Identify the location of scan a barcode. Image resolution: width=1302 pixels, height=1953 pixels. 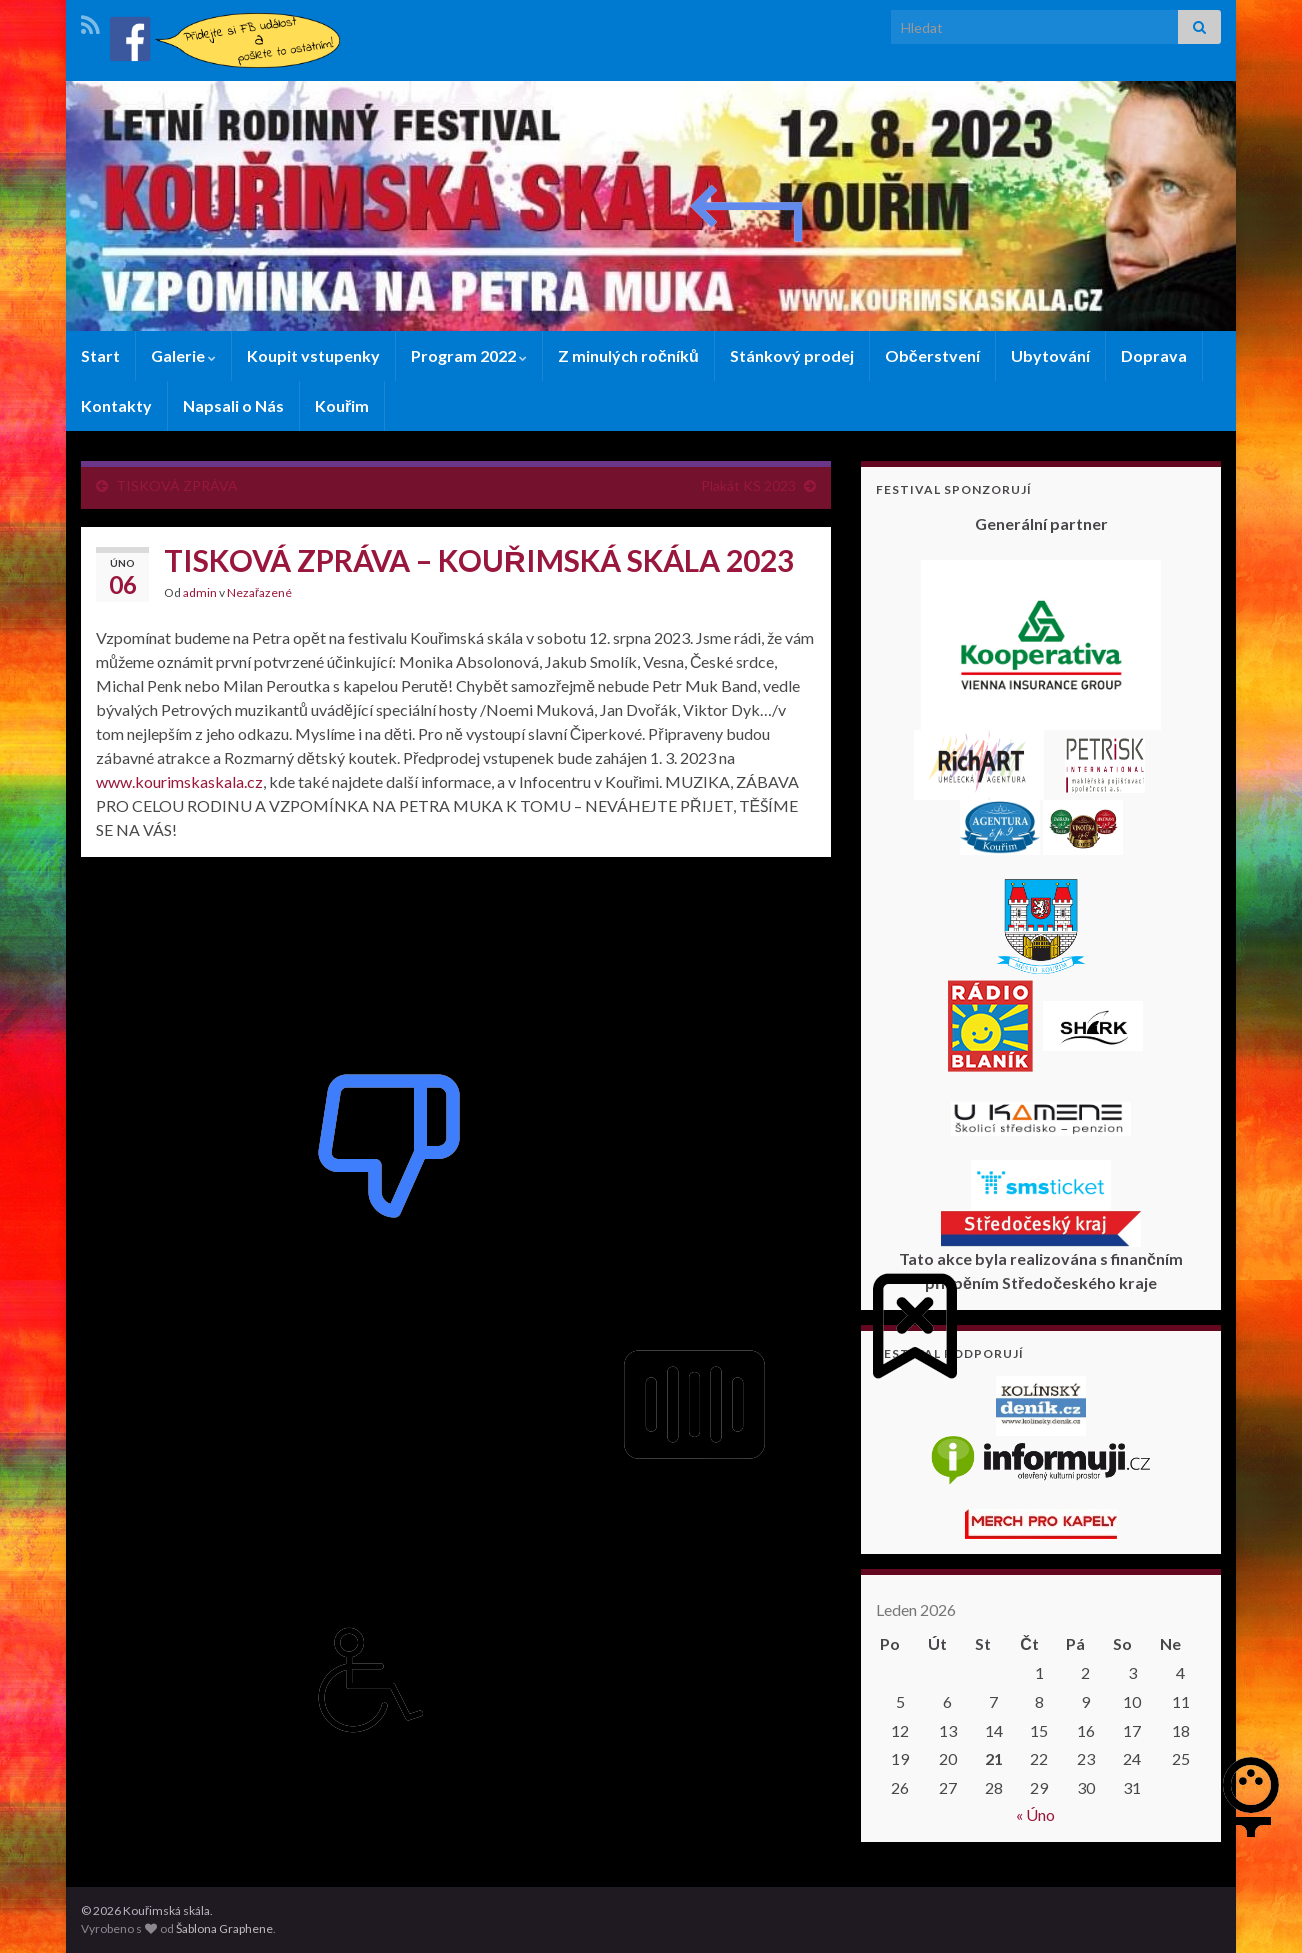
(694, 1404).